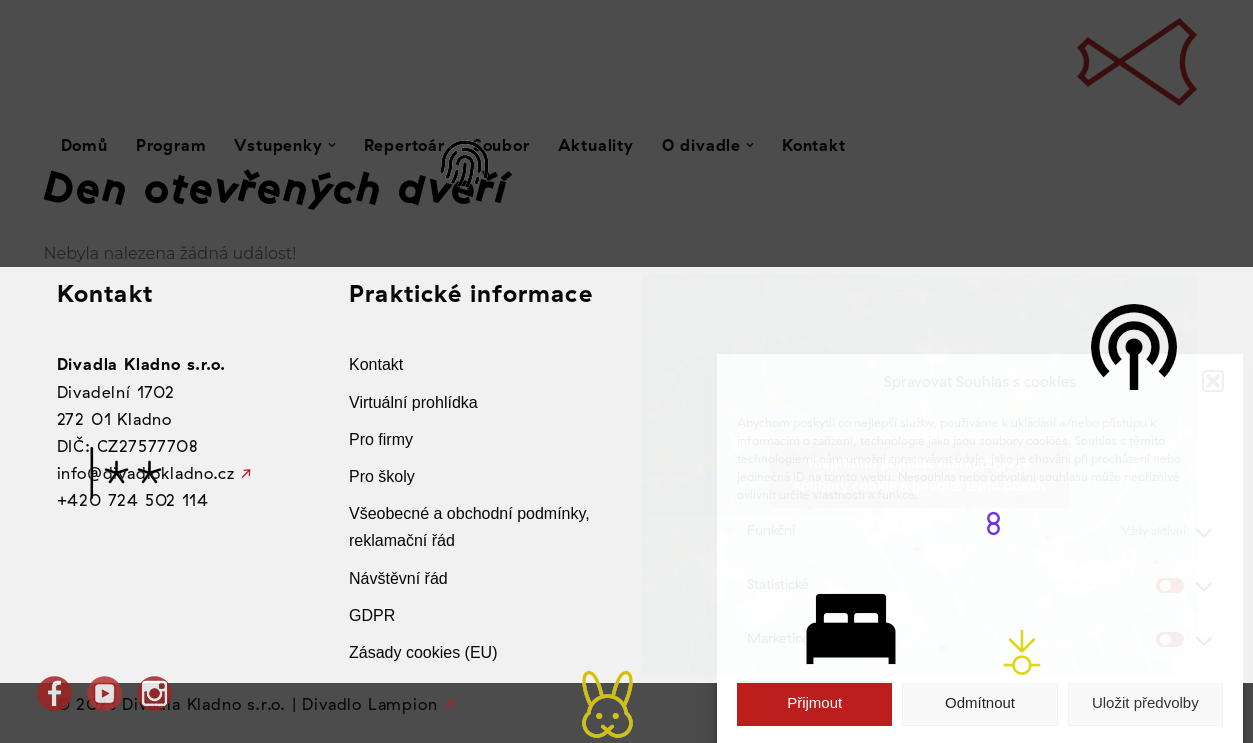  What do you see at coordinates (993, 523) in the screenshot?
I see `indicates the number 8 in a list or sequence` at bounding box center [993, 523].